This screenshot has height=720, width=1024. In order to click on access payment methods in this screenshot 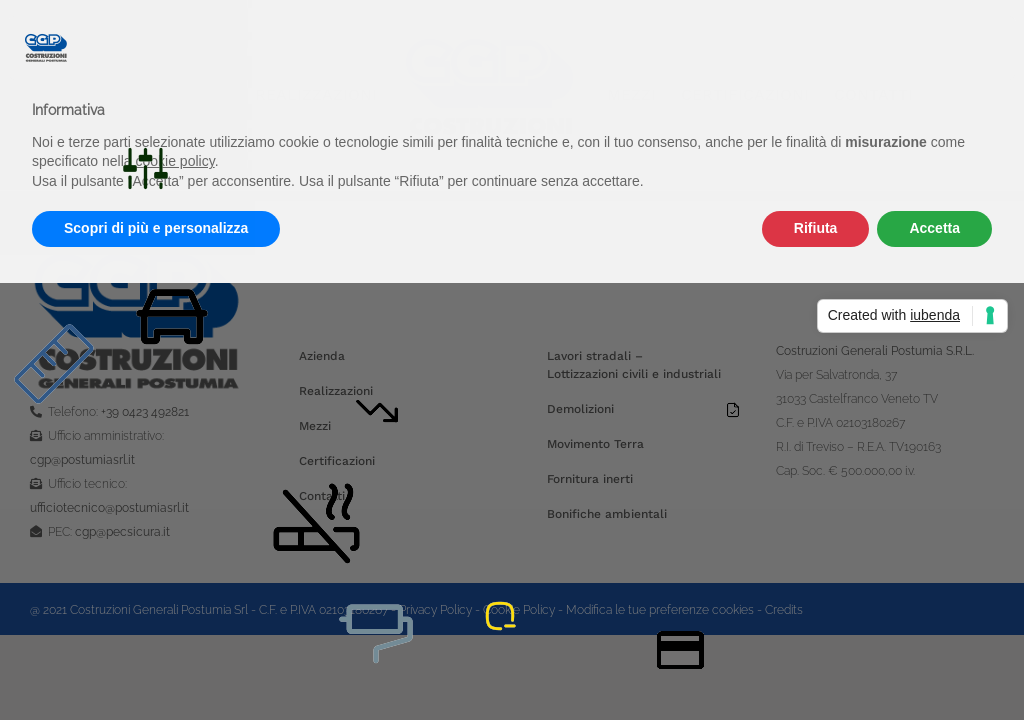, I will do `click(680, 650)`.